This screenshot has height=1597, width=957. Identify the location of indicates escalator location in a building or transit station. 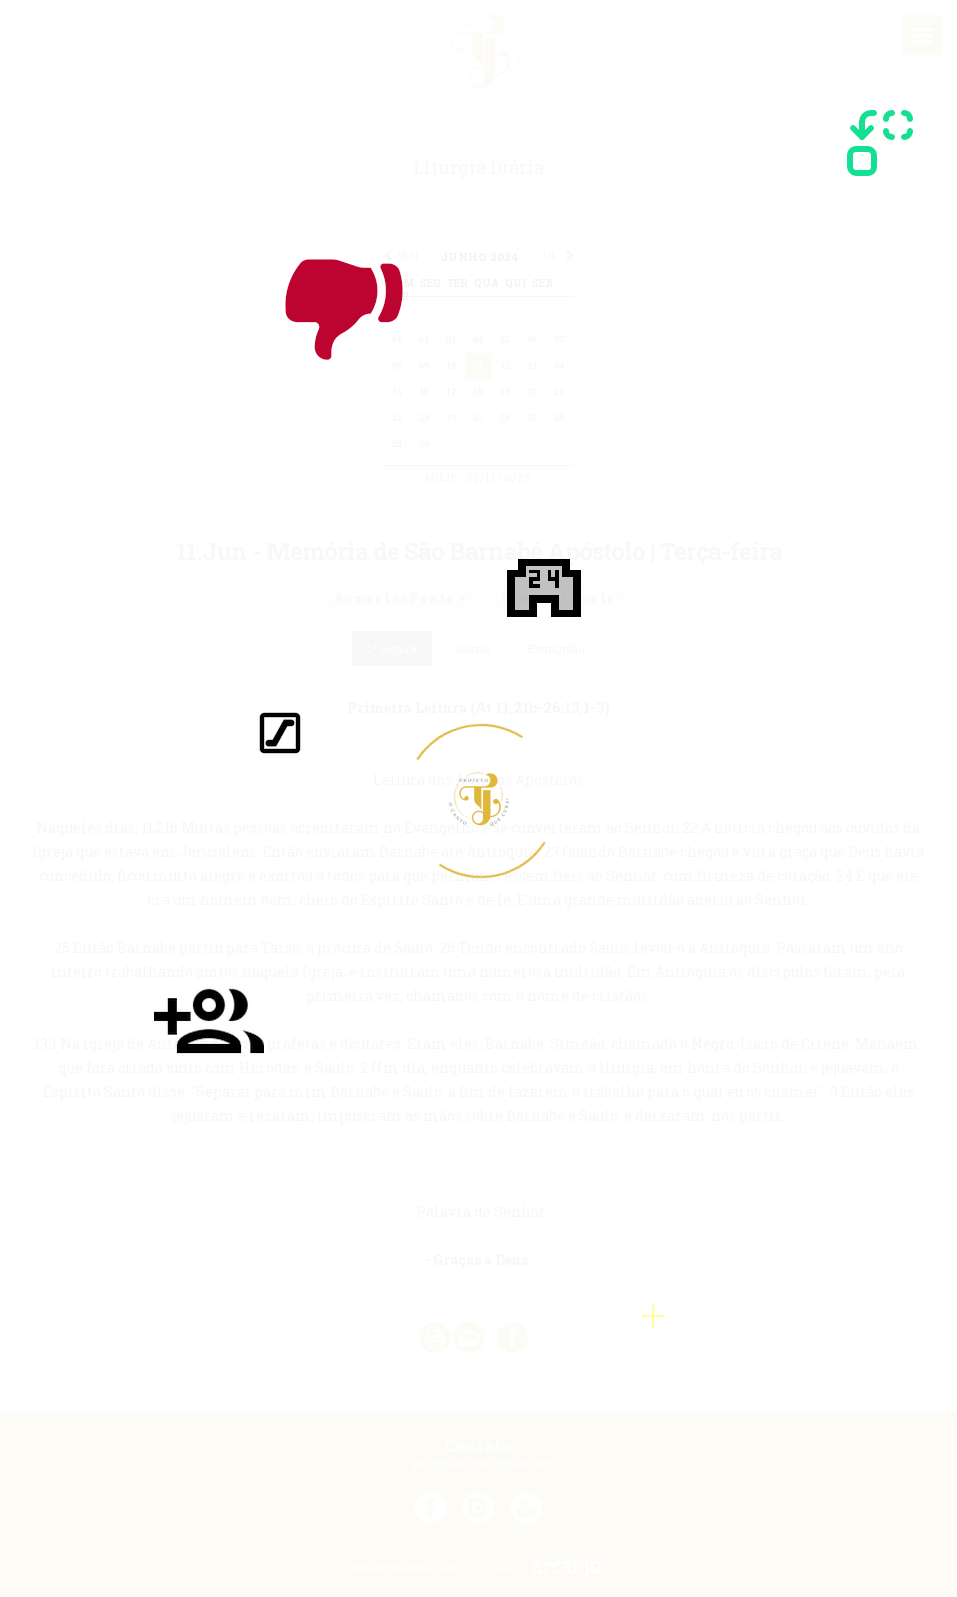
(280, 733).